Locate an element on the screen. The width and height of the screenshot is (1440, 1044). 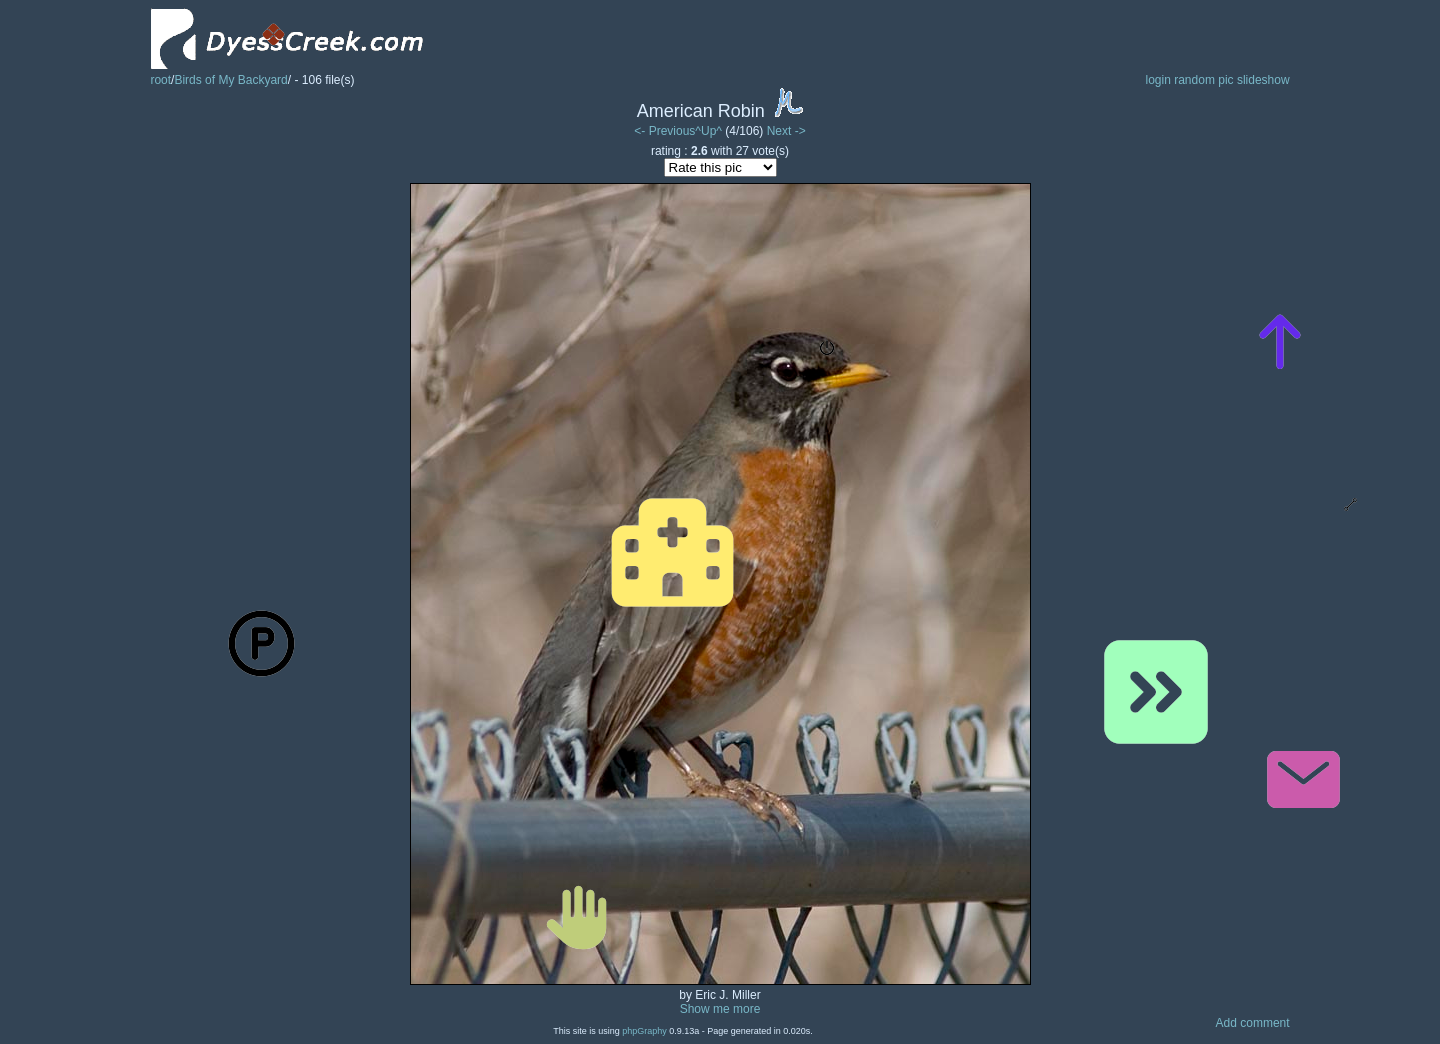
scroll to top of page is located at coordinates (1280, 341).